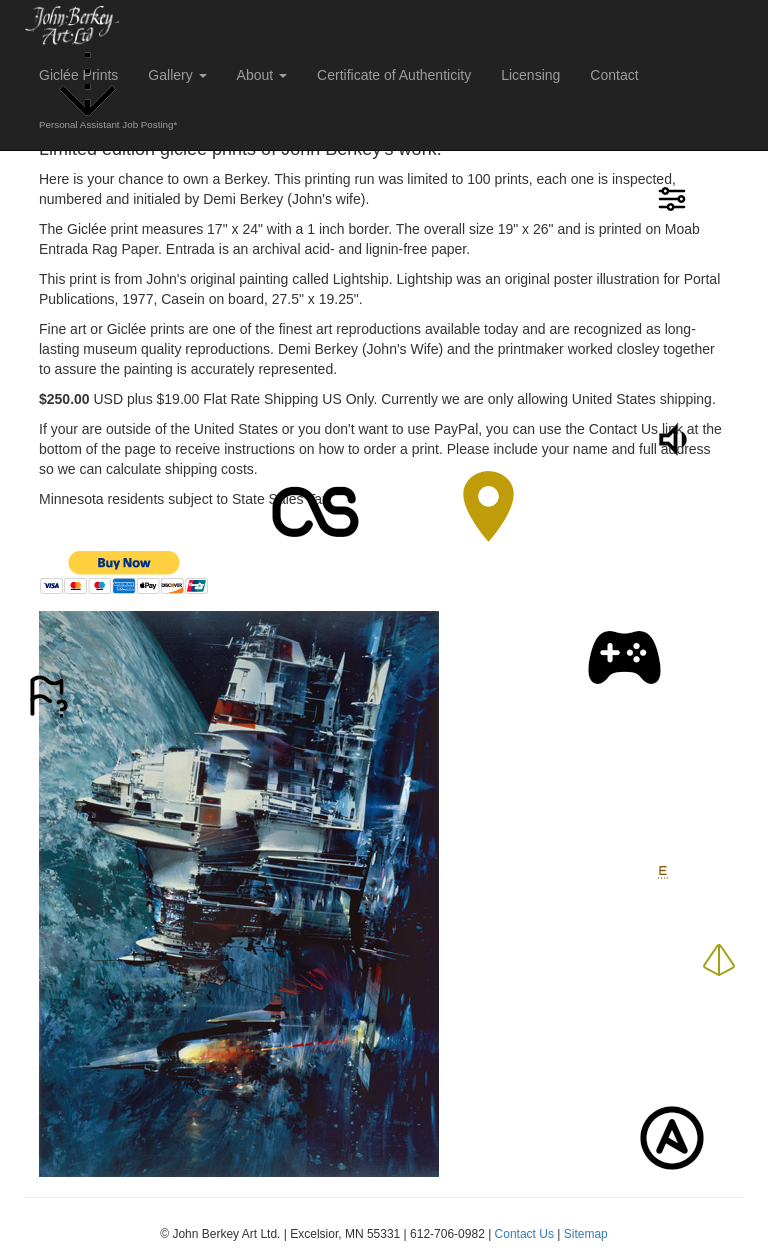 The height and width of the screenshot is (1252, 768). What do you see at coordinates (672, 199) in the screenshot?
I see `adjust settings or preferences` at bounding box center [672, 199].